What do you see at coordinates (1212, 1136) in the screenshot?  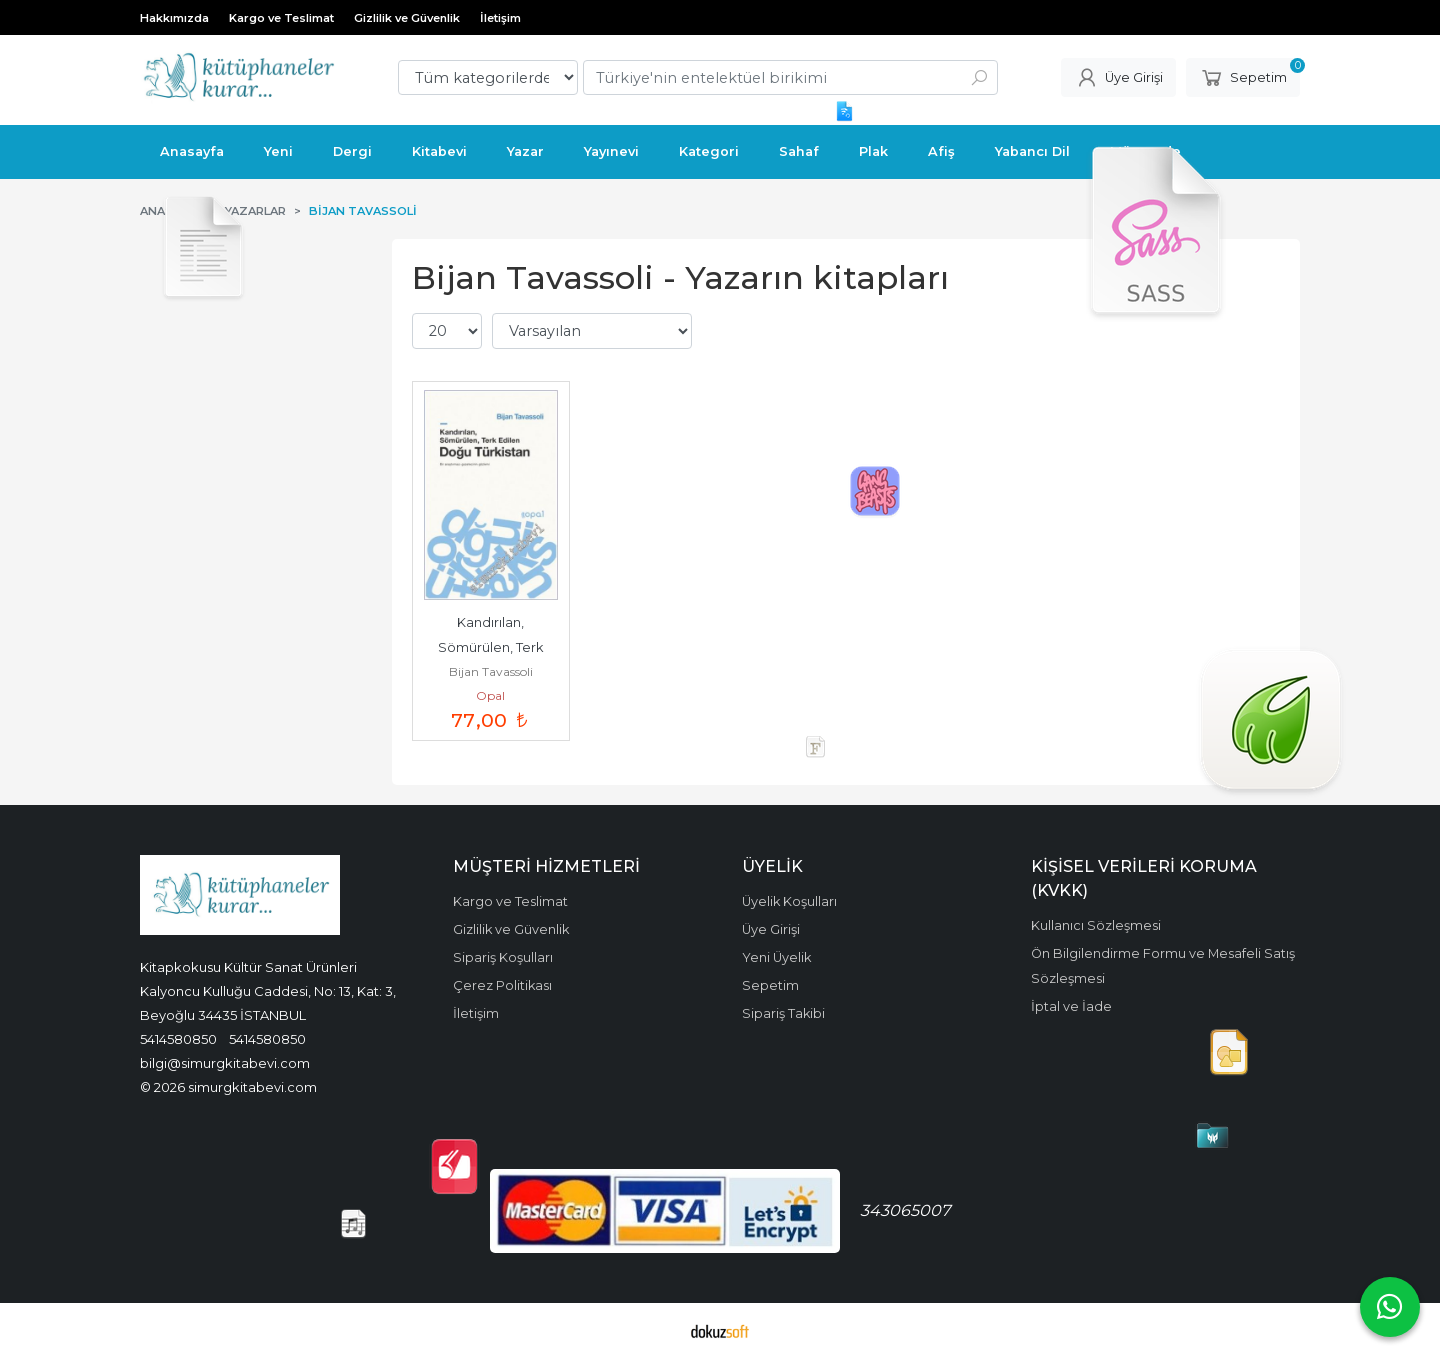 I see `open acer predator game files folder` at bounding box center [1212, 1136].